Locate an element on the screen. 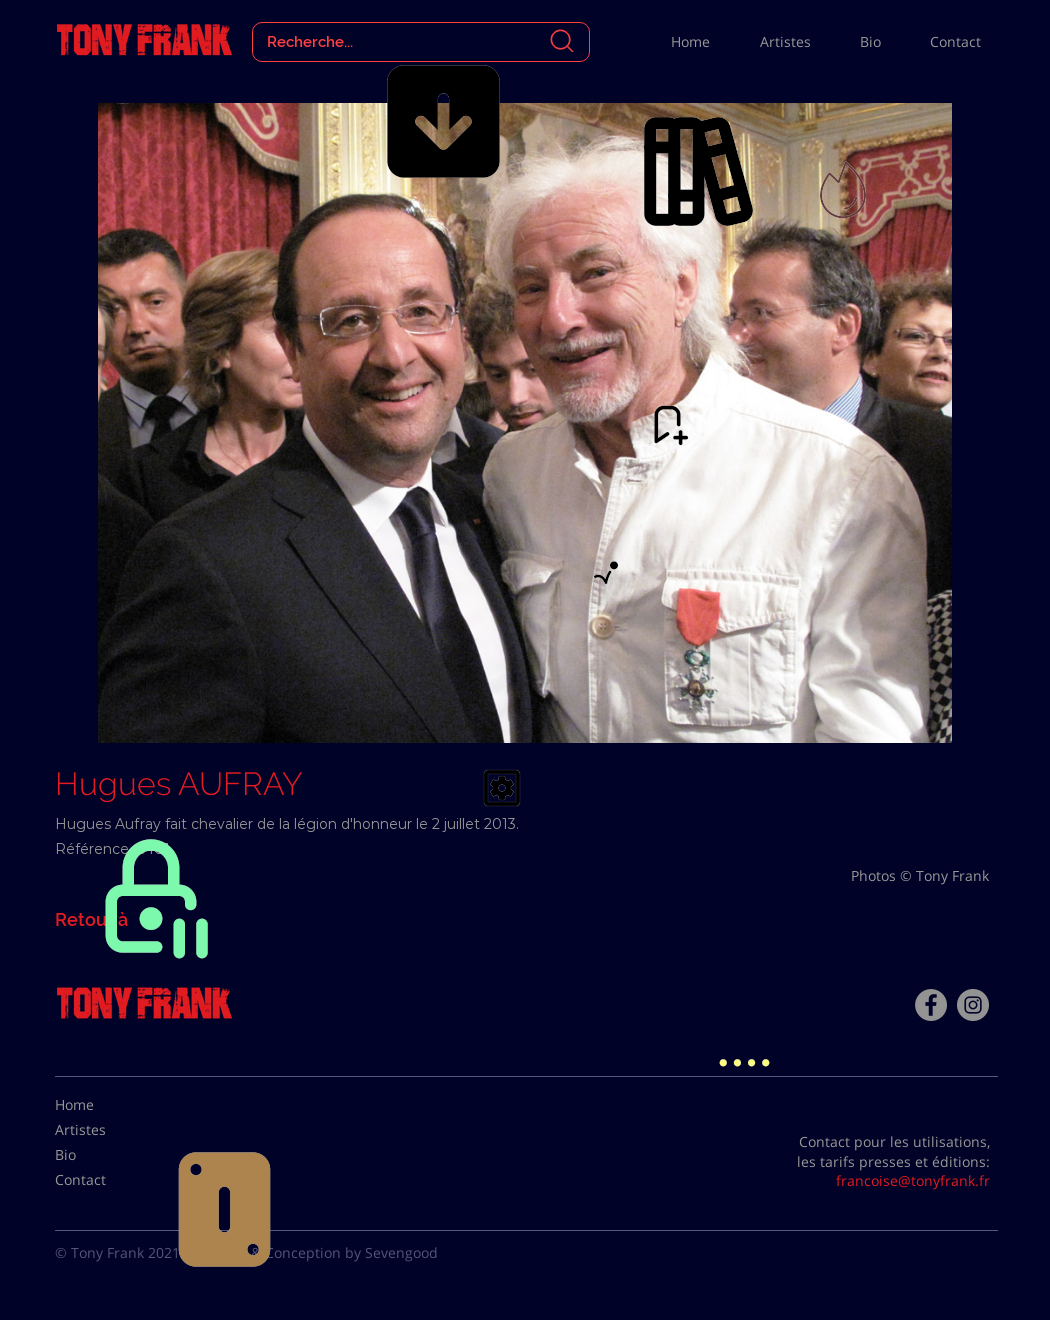 Image resolution: width=1050 pixels, height=1320 pixels. access your library or book collection is located at coordinates (692, 171).